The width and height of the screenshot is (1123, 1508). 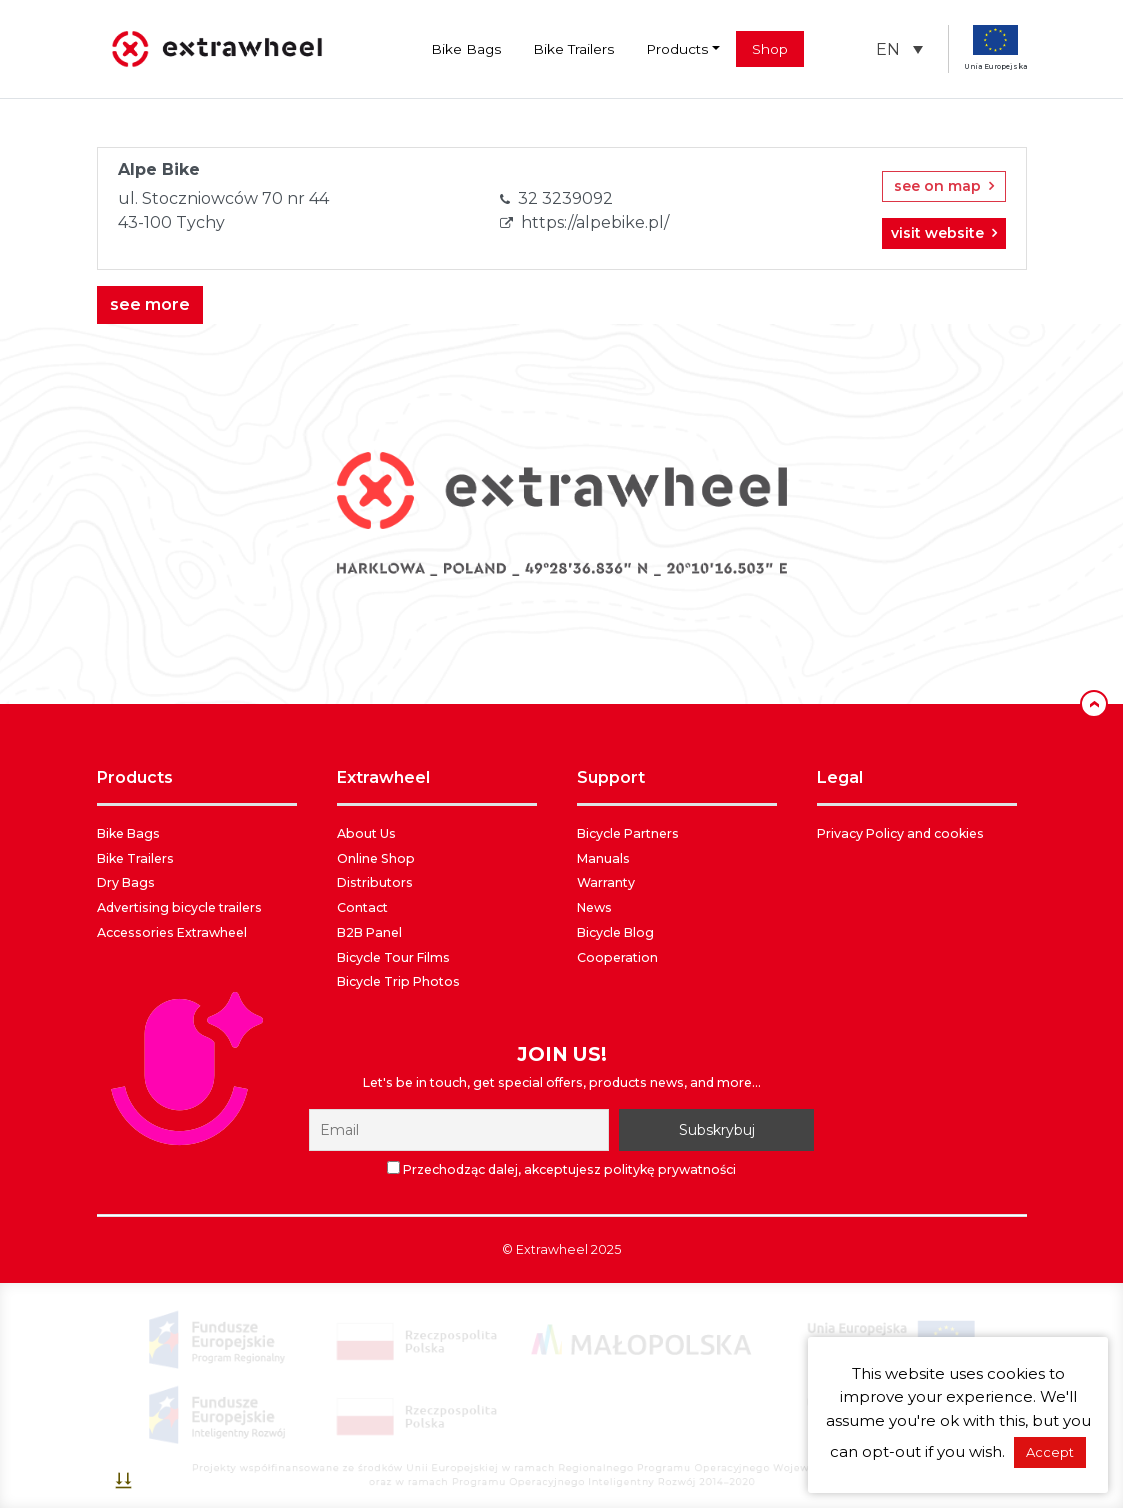 I want to click on activate ai voice assistant, so click(x=179, y=1075).